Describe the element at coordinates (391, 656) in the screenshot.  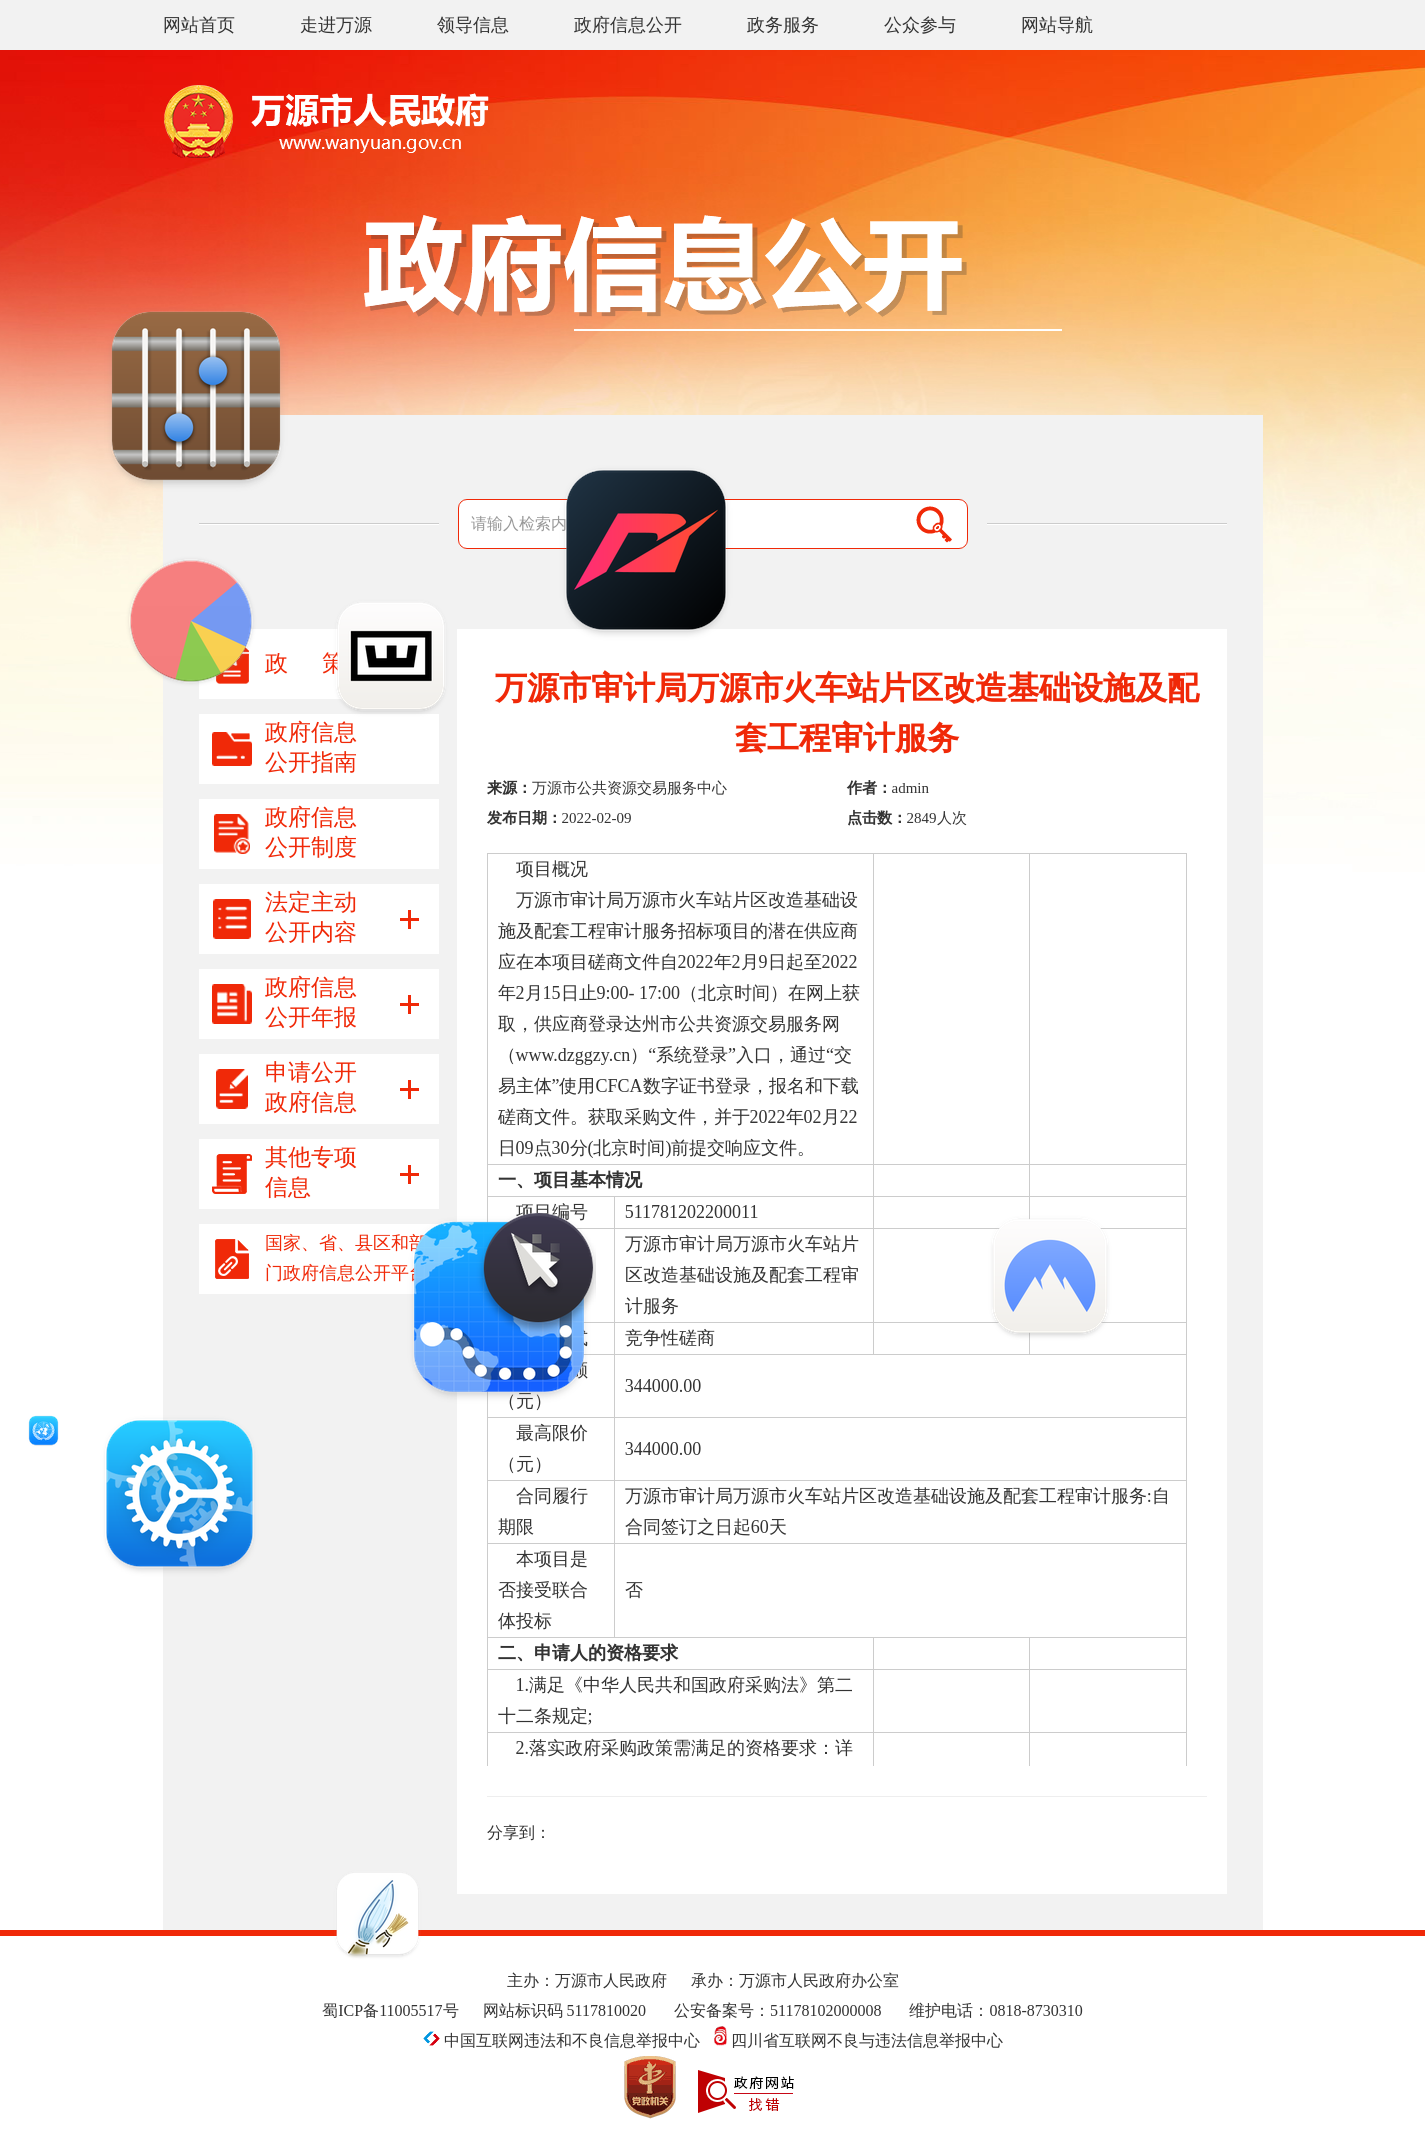
I see `open wootility keyboard configuration app` at that location.